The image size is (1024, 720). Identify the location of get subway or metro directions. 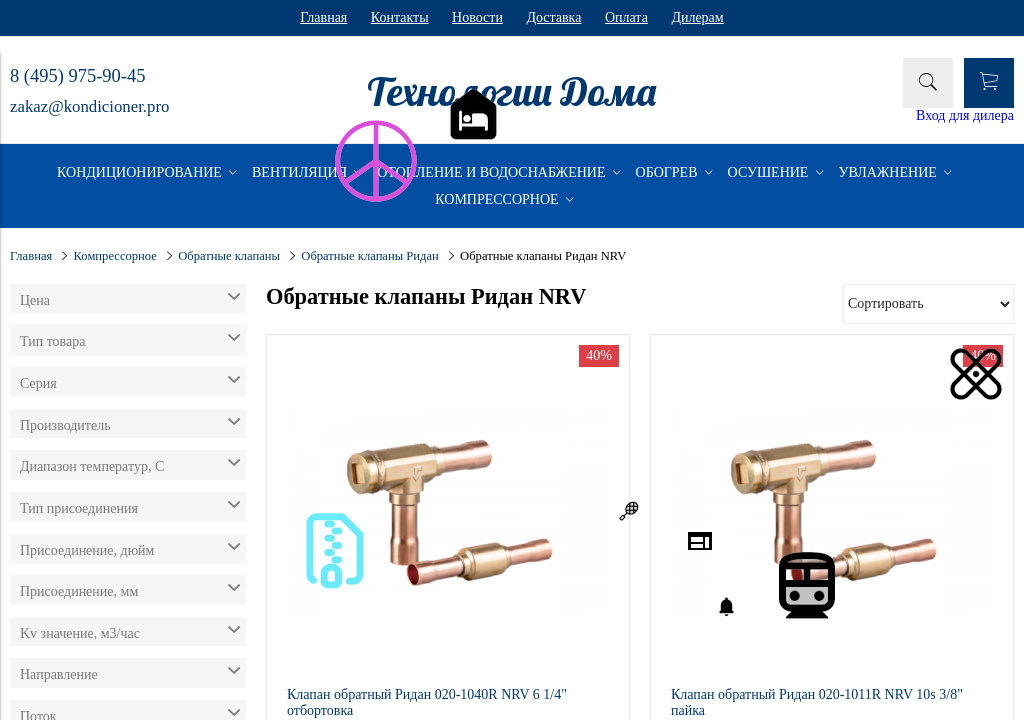
(807, 587).